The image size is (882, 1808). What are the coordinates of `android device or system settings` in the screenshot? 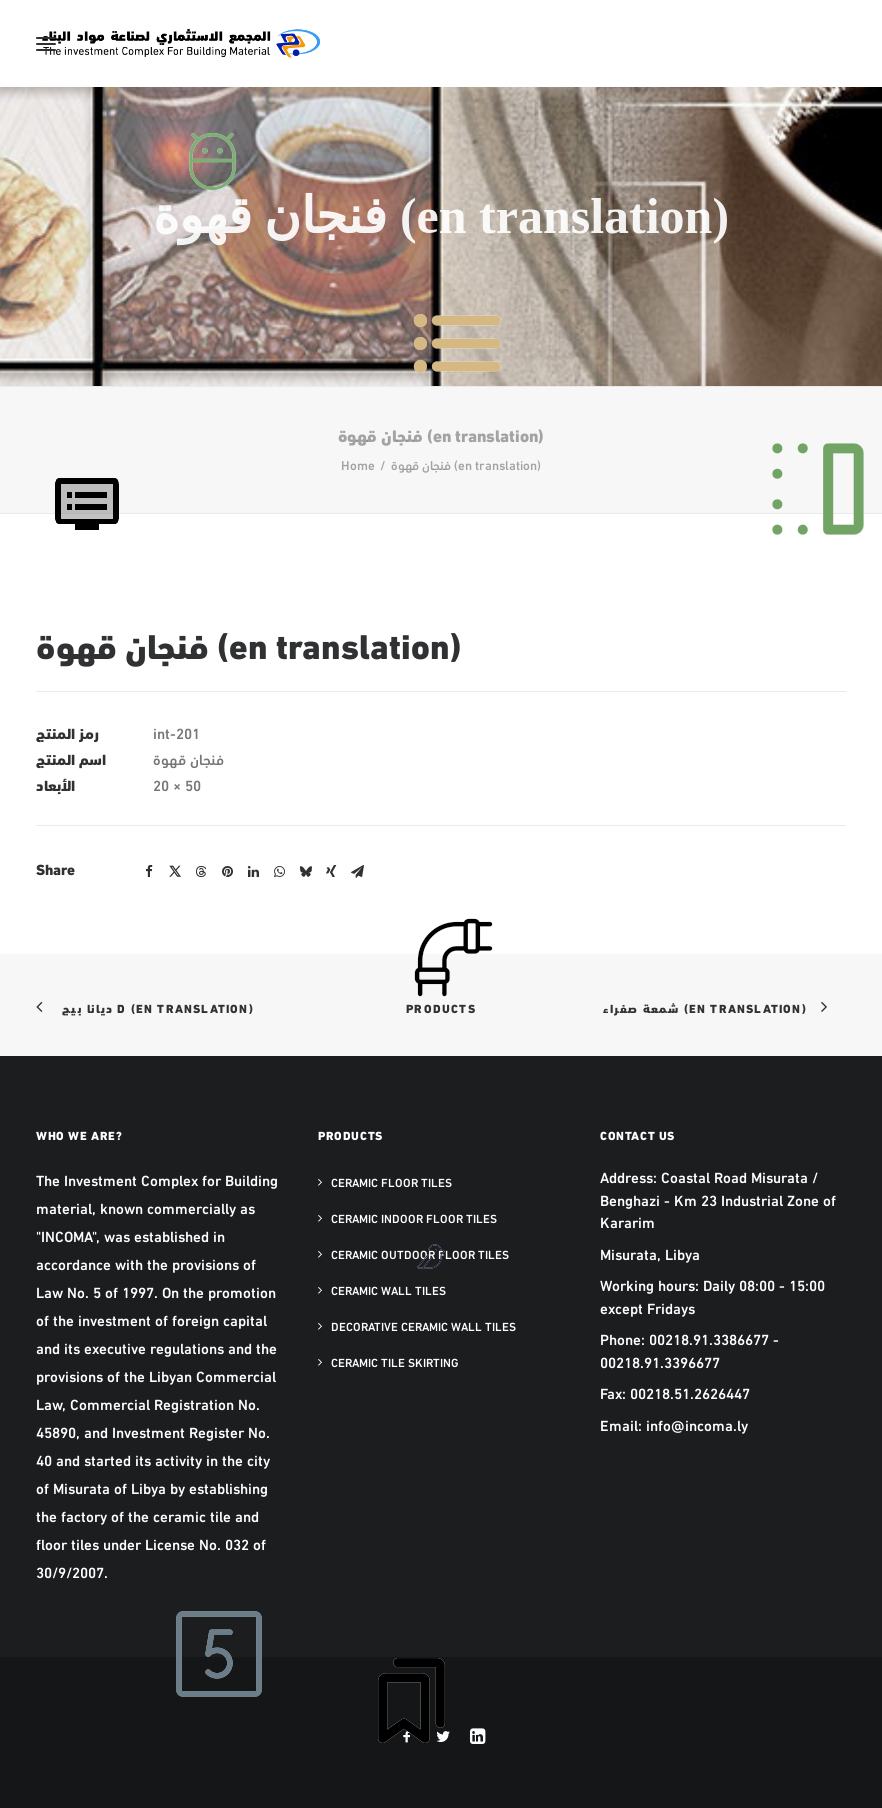 It's located at (212, 160).